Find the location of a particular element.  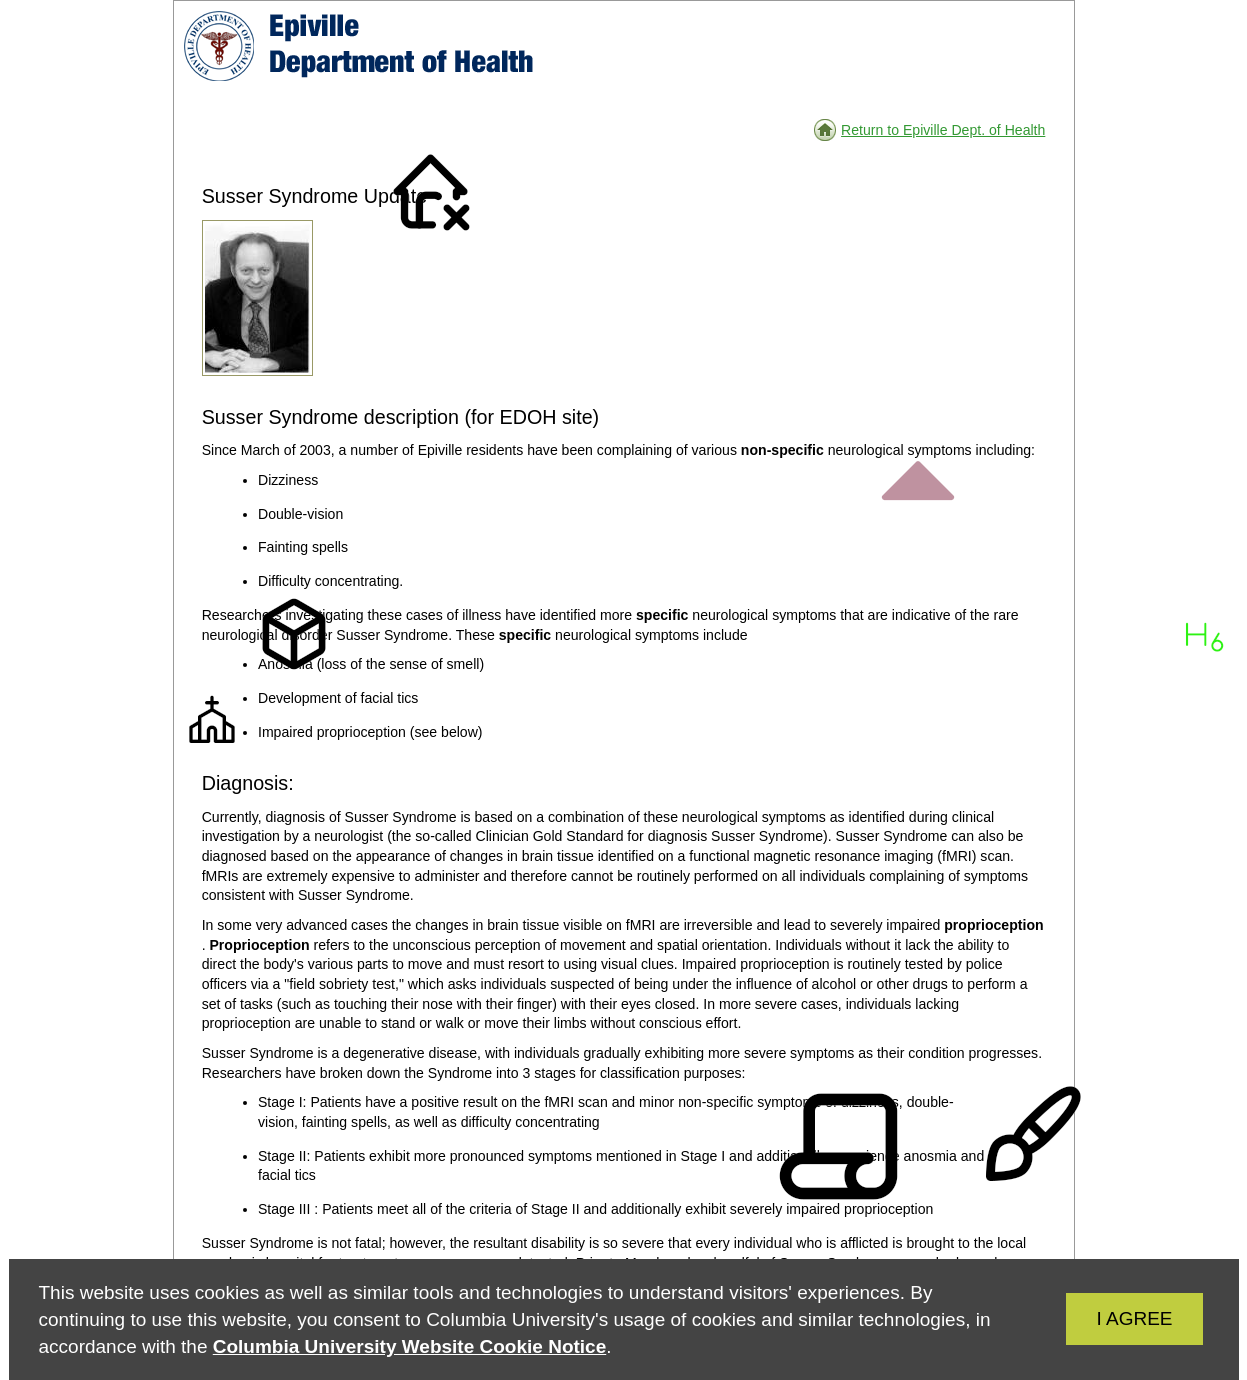

customize appearance or theme settings is located at coordinates (1034, 1133).